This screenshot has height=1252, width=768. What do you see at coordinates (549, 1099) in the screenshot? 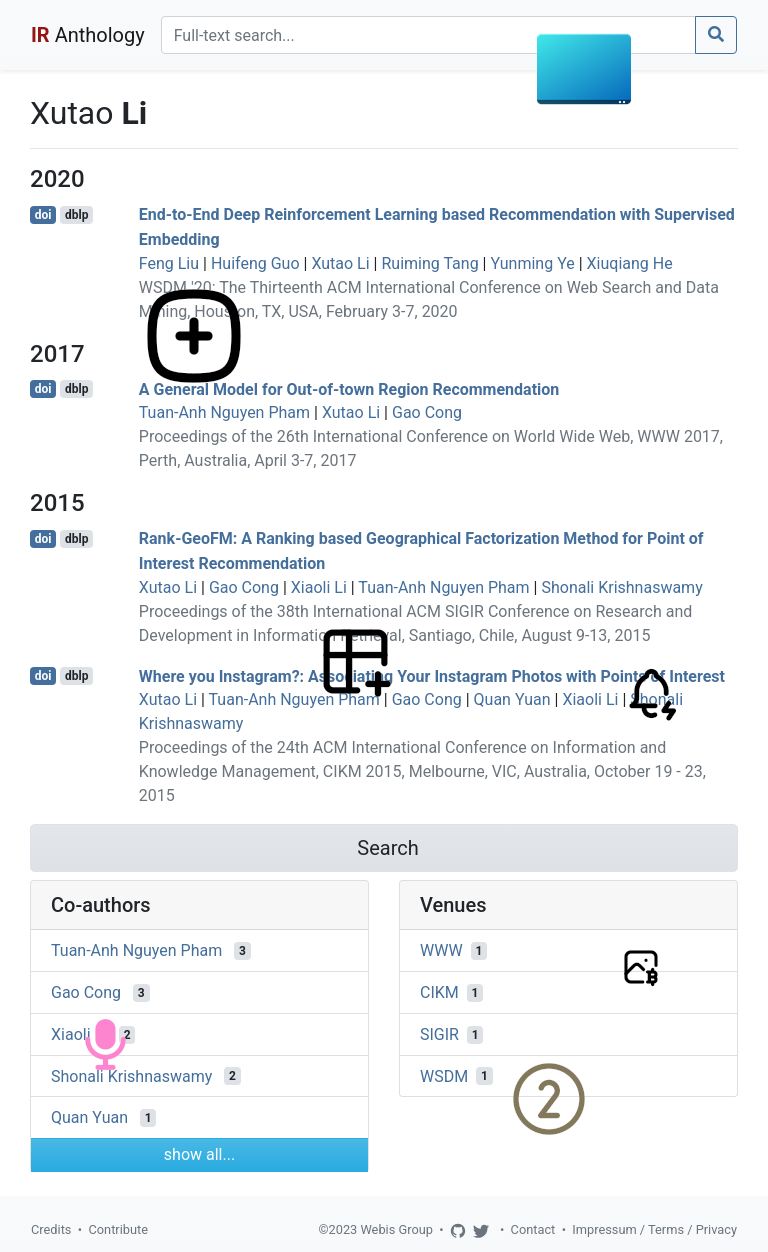
I see `indicates step two in a multi-step process` at bounding box center [549, 1099].